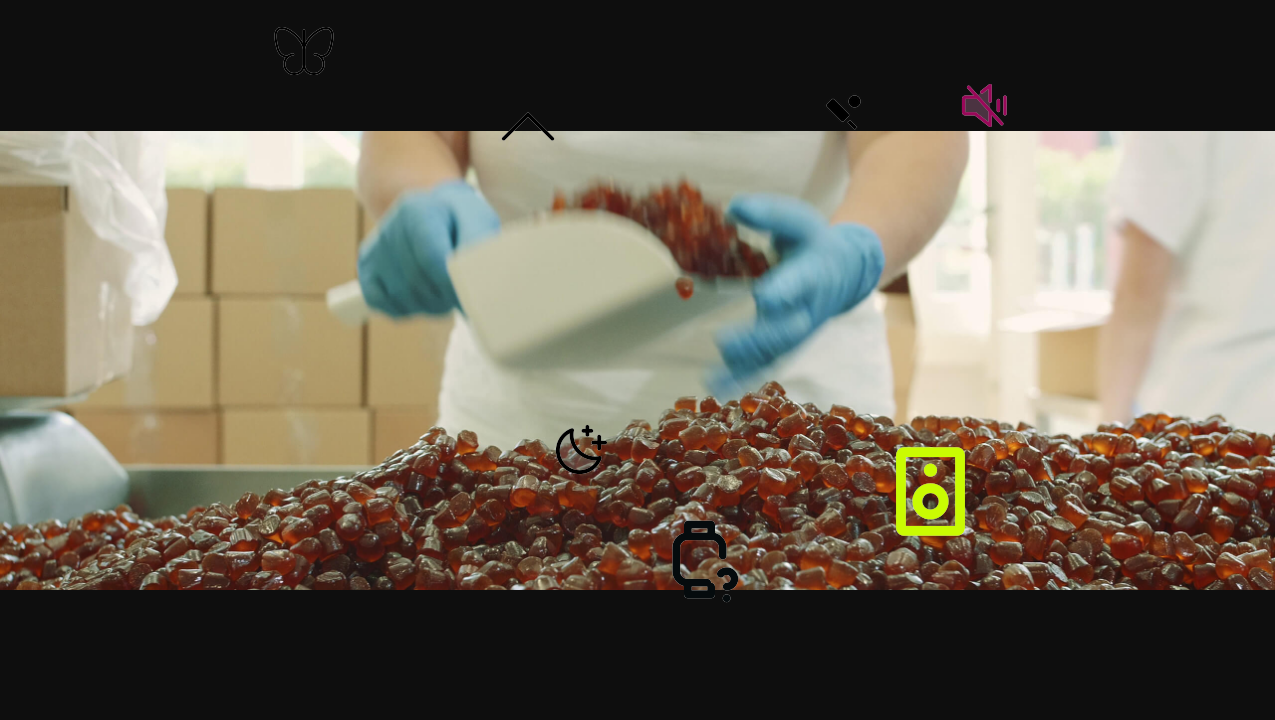 This screenshot has width=1275, height=720. What do you see at coordinates (843, 112) in the screenshot?
I see `access cricket sports content` at bounding box center [843, 112].